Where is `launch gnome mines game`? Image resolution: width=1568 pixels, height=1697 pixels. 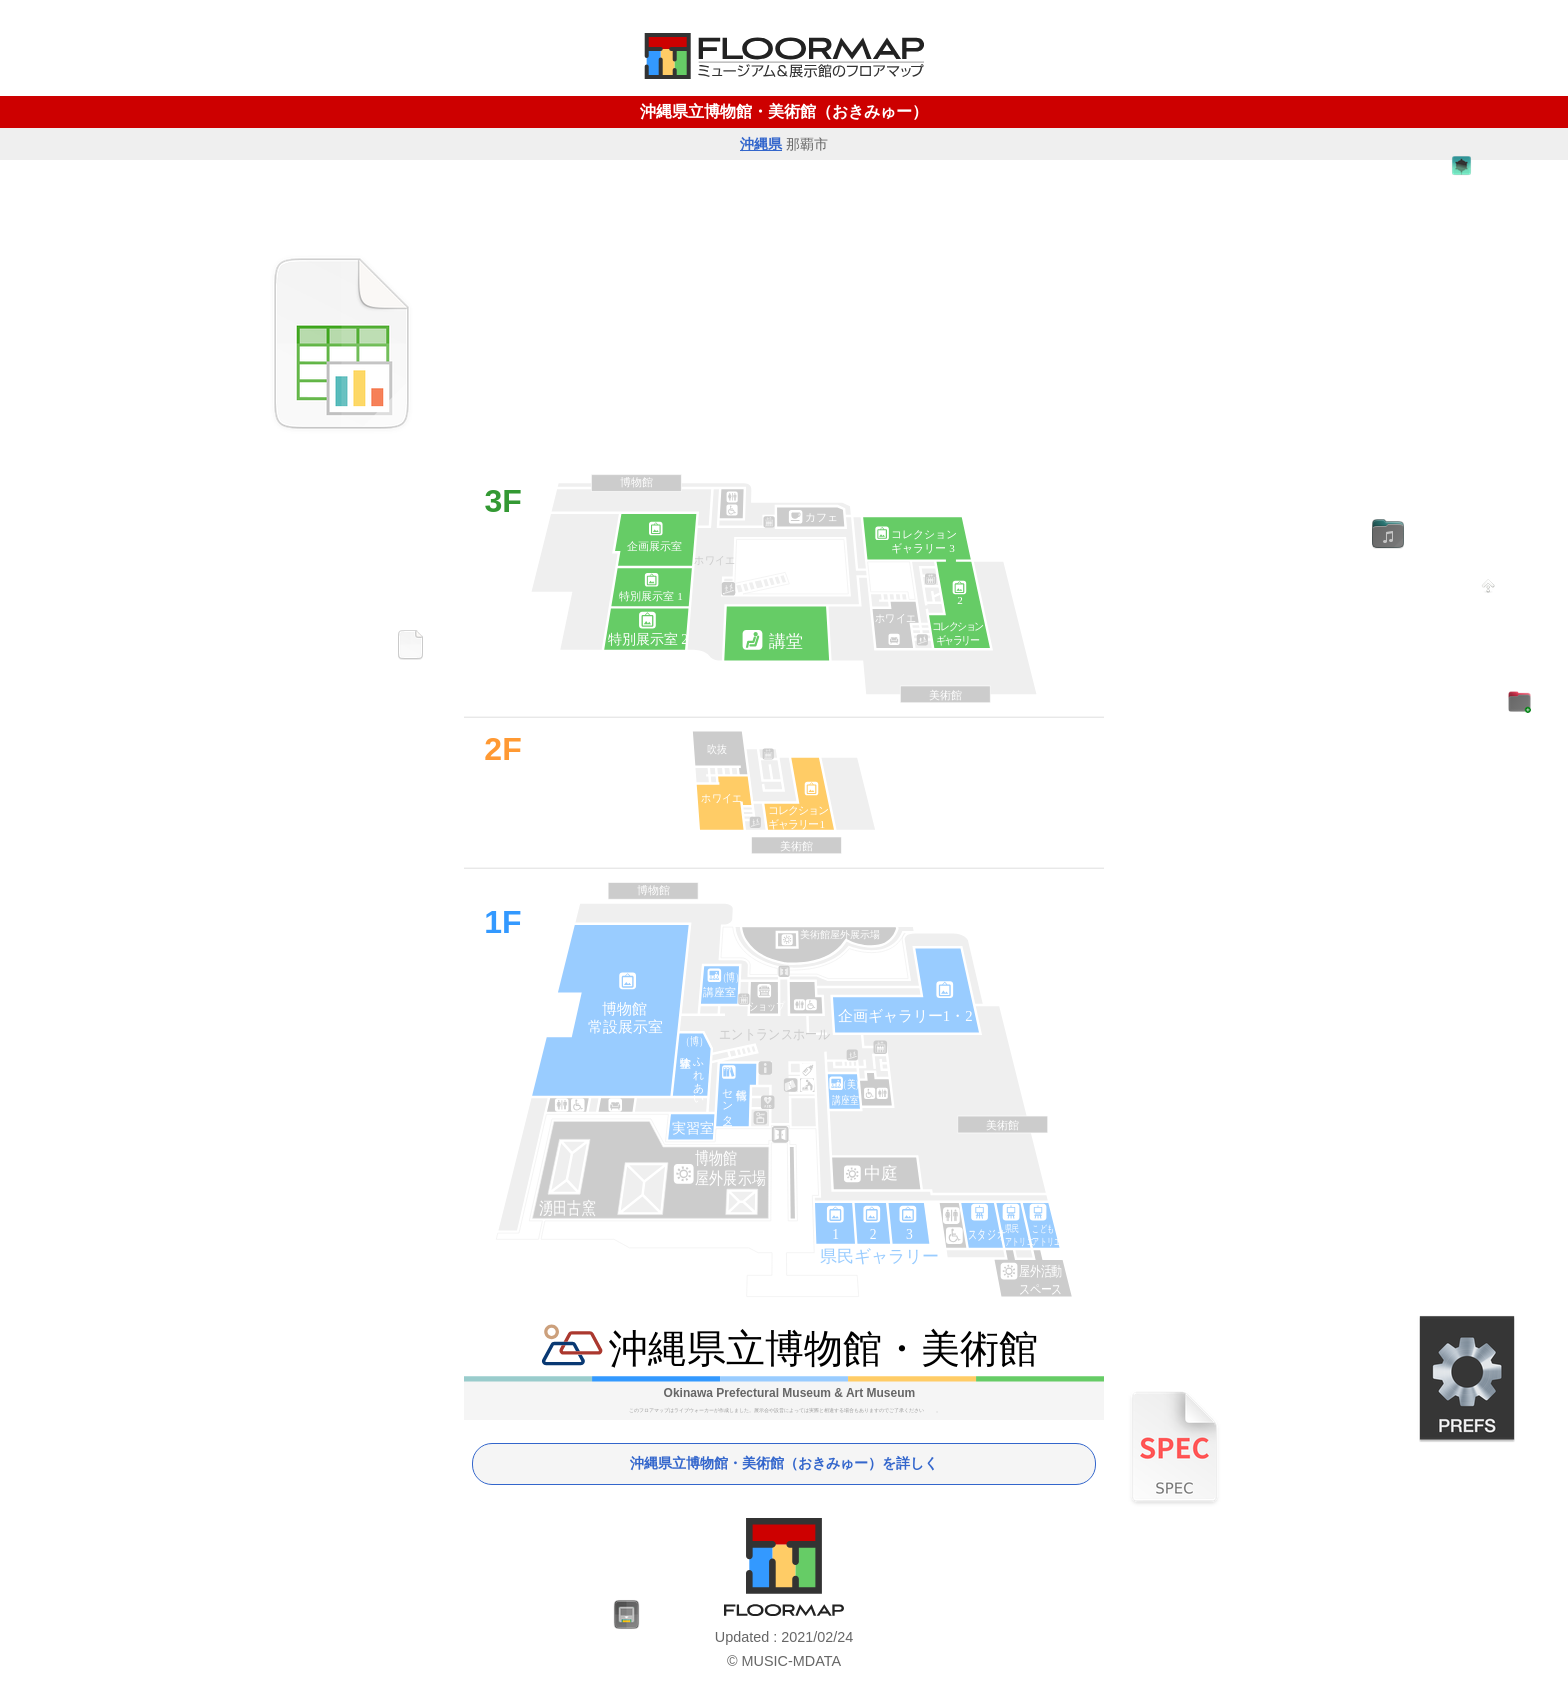 launch gnome mines game is located at coordinates (1461, 165).